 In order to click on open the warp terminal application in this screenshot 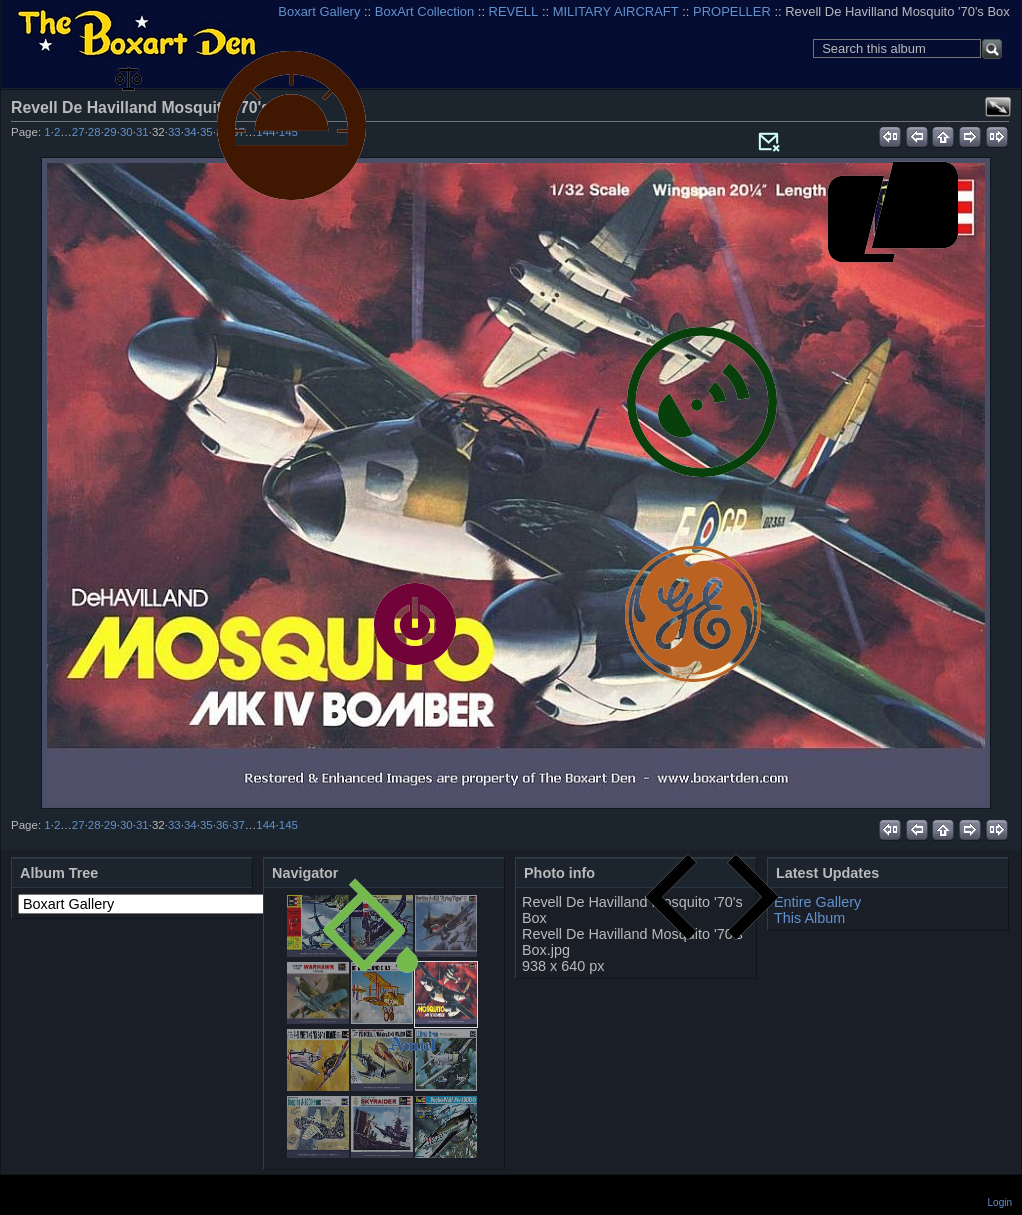, I will do `click(893, 212)`.